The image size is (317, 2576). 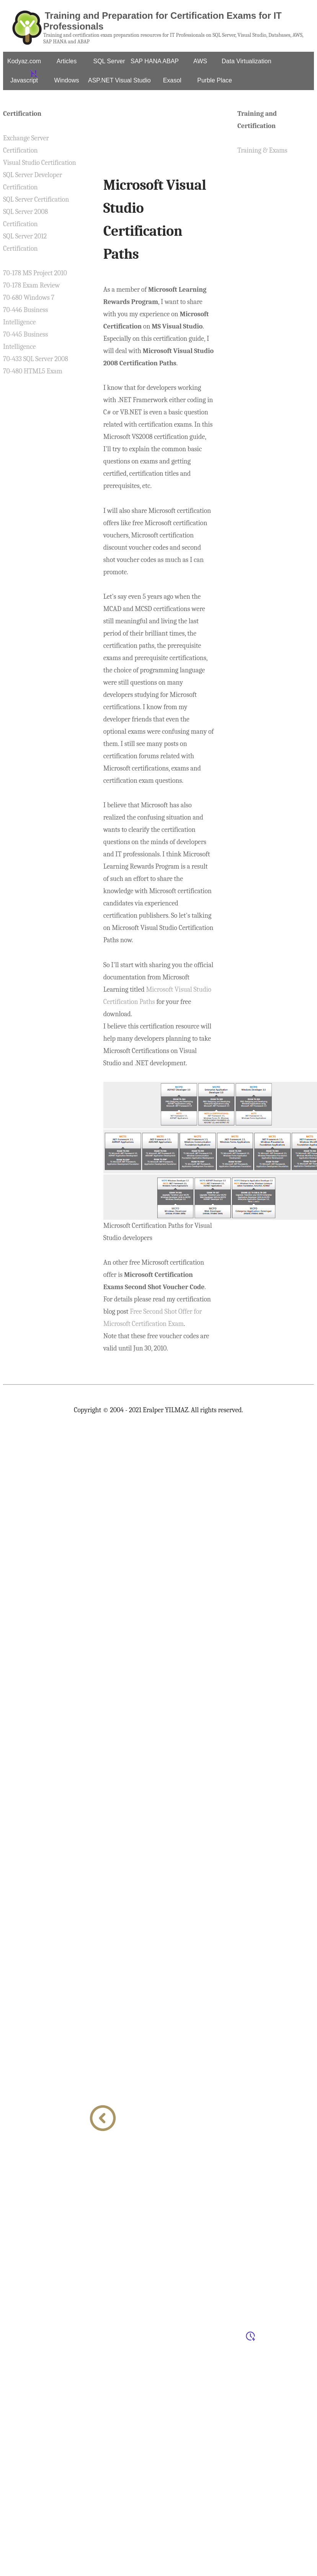 I want to click on quick timer or speed scheduling, so click(x=250, y=2336).